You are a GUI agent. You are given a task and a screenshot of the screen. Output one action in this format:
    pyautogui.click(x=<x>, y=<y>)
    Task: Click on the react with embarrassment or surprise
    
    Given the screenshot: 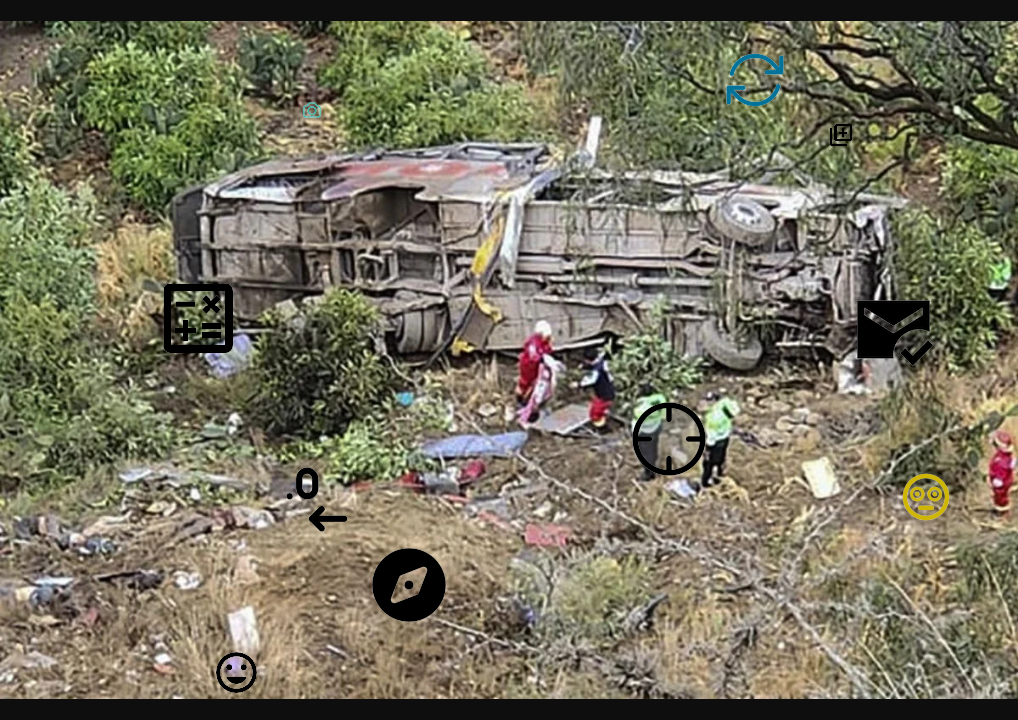 What is the action you would take?
    pyautogui.click(x=926, y=497)
    